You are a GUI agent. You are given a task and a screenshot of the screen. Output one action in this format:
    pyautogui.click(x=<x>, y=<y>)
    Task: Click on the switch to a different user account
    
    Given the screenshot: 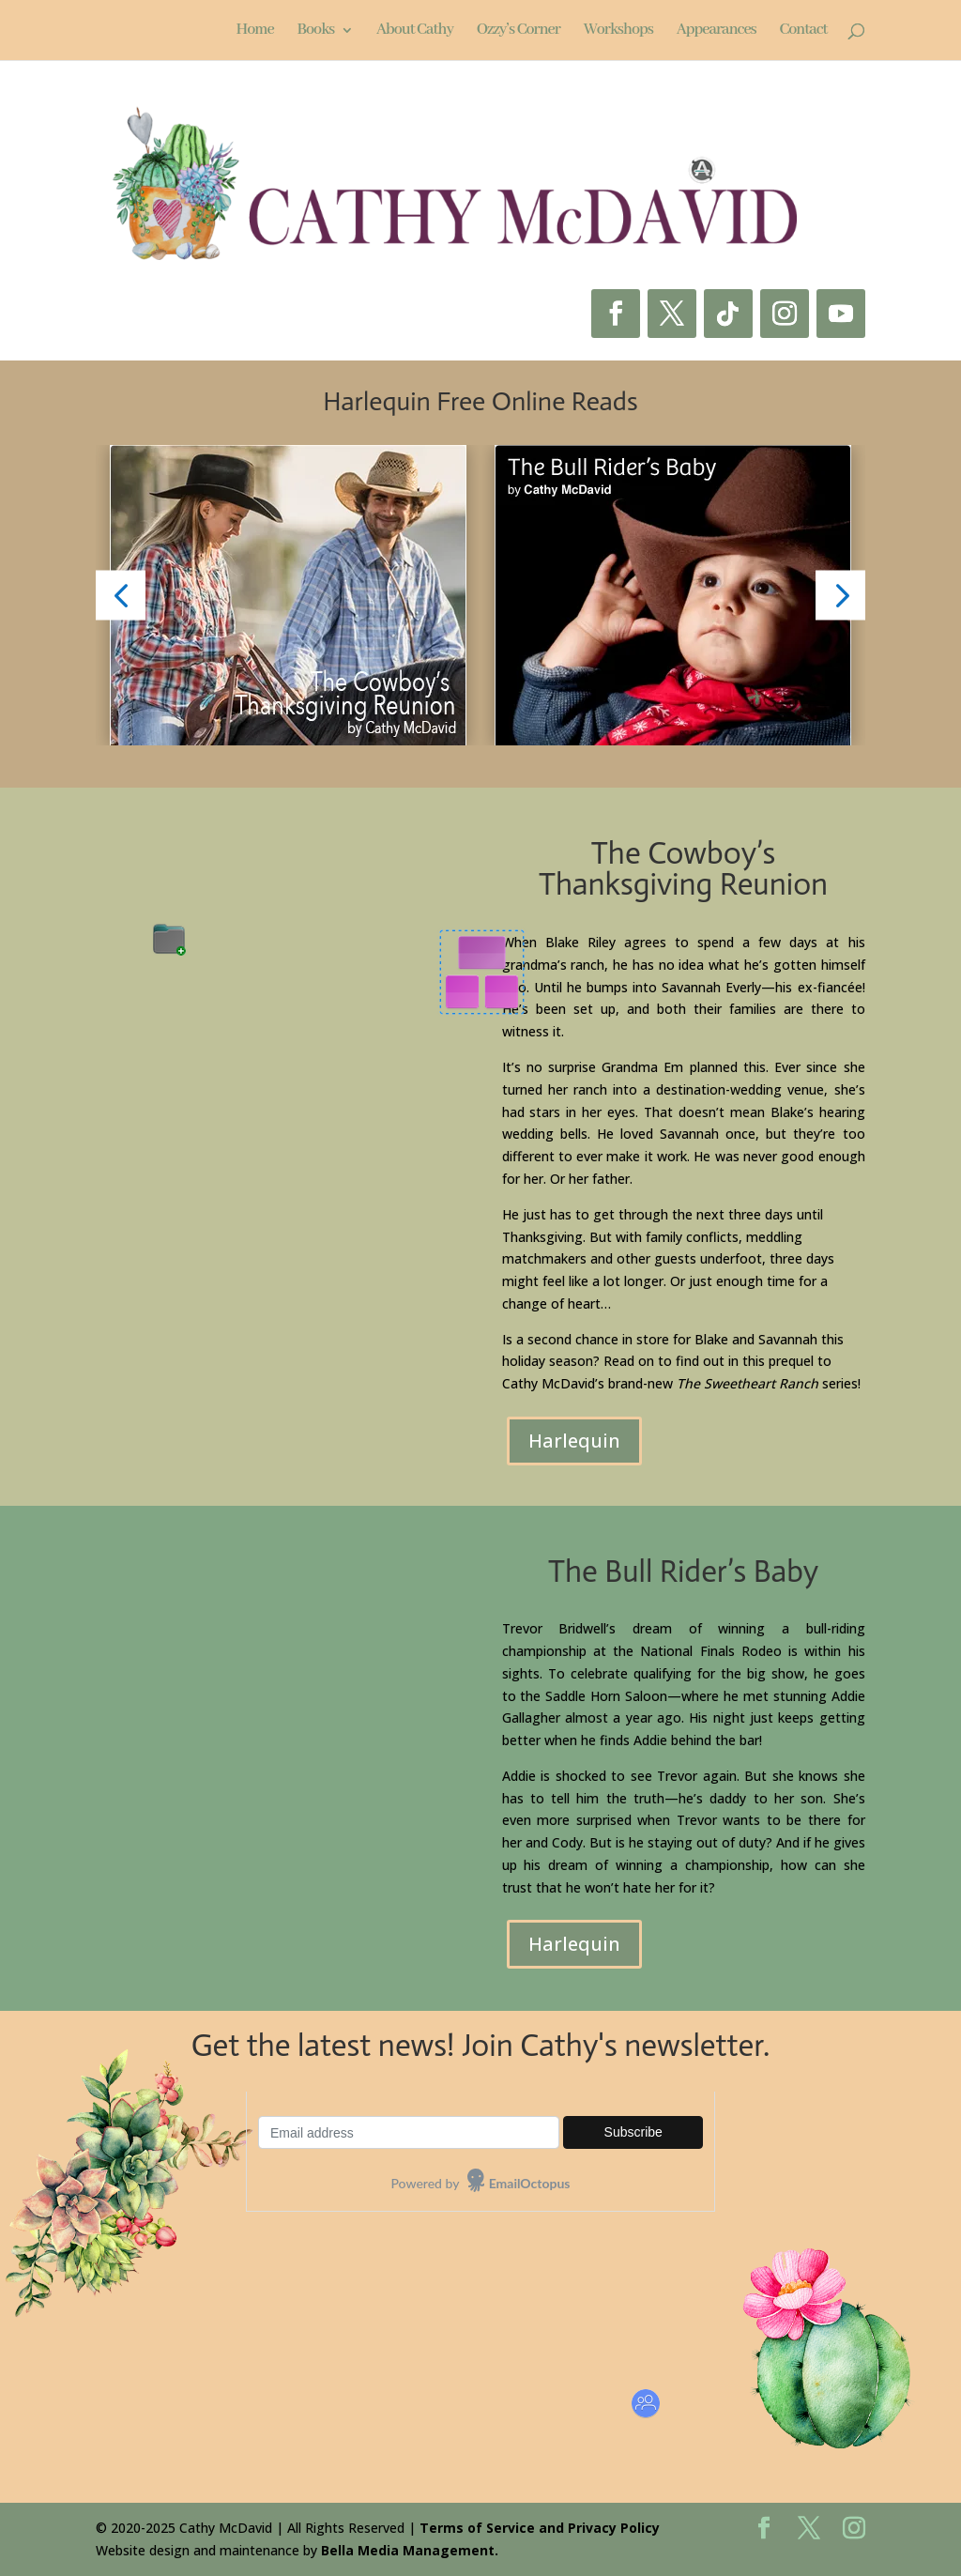 What is the action you would take?
    pyautogui.click(x=646, y=2403)
    